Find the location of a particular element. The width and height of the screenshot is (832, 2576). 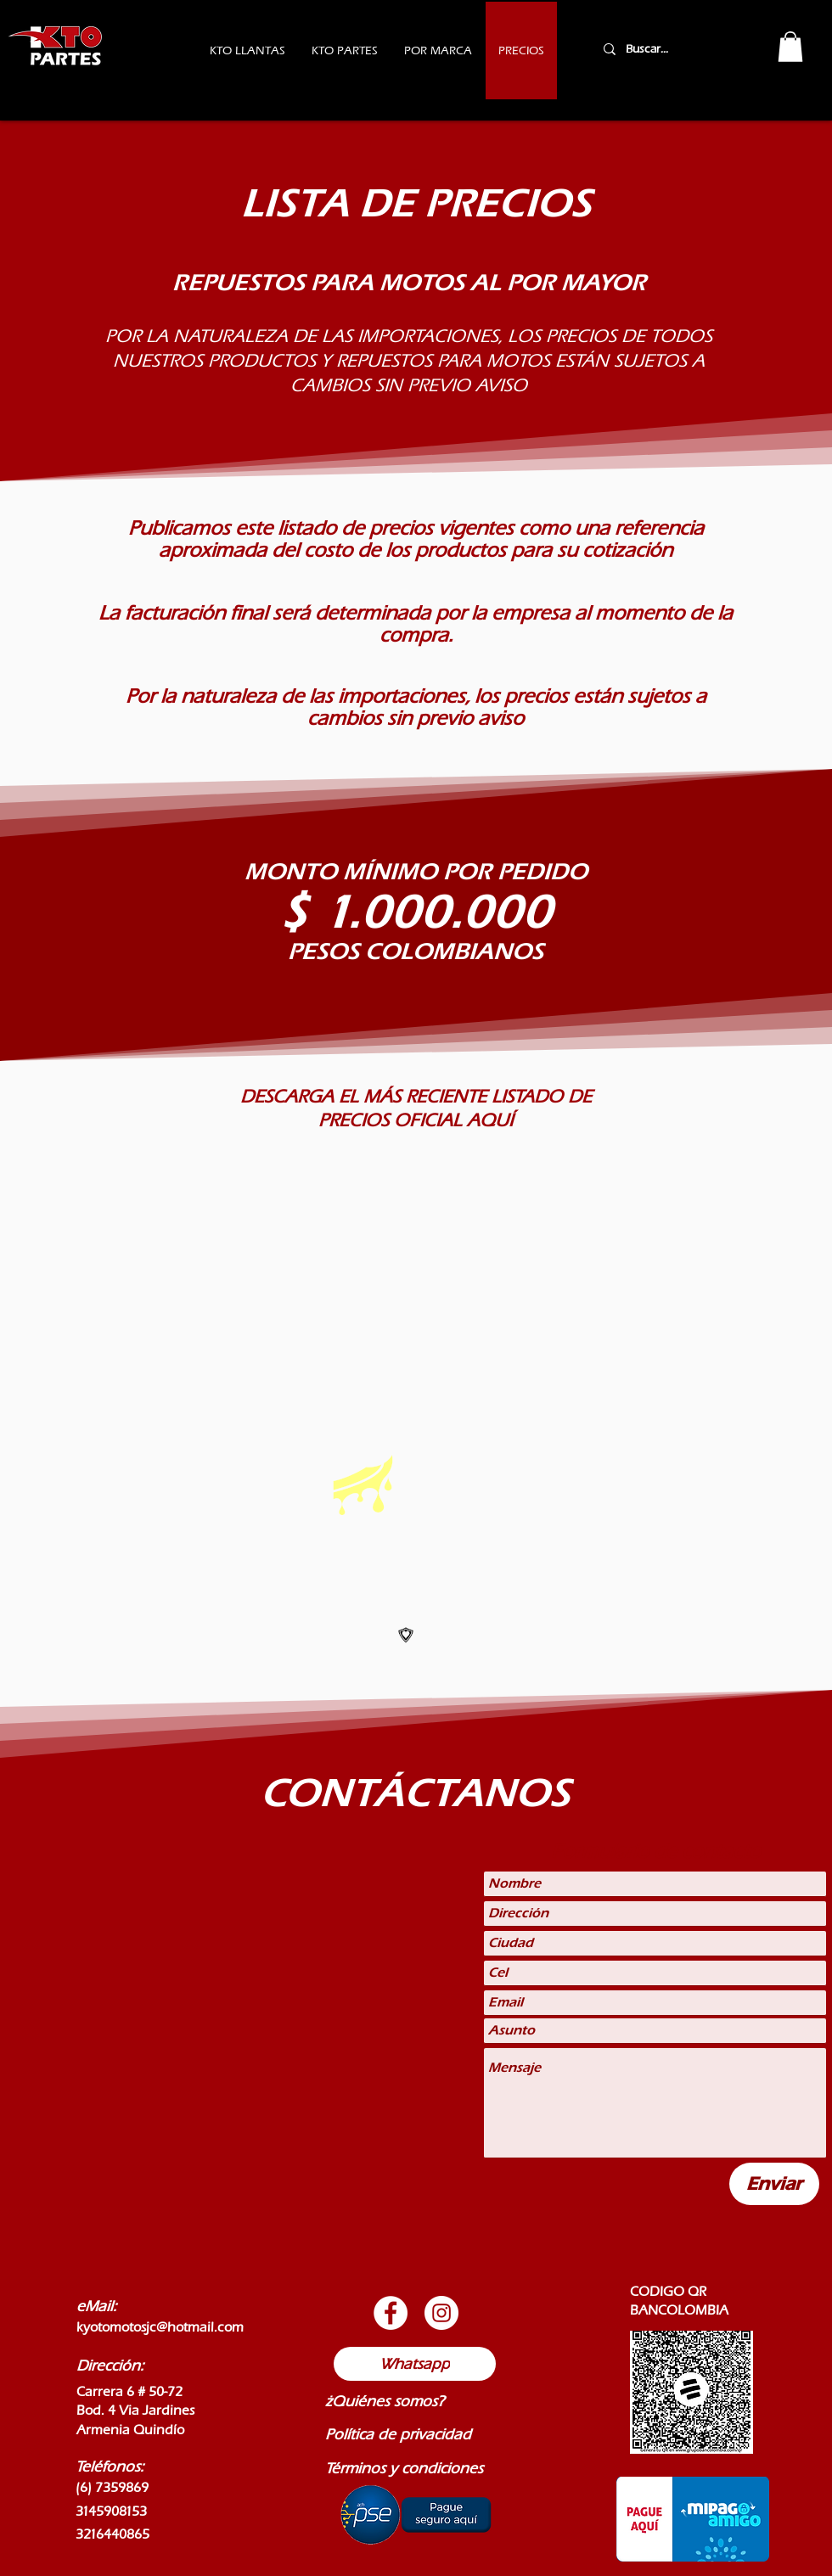

health protection or defensive buff status is located at coordinates (406, 1635).